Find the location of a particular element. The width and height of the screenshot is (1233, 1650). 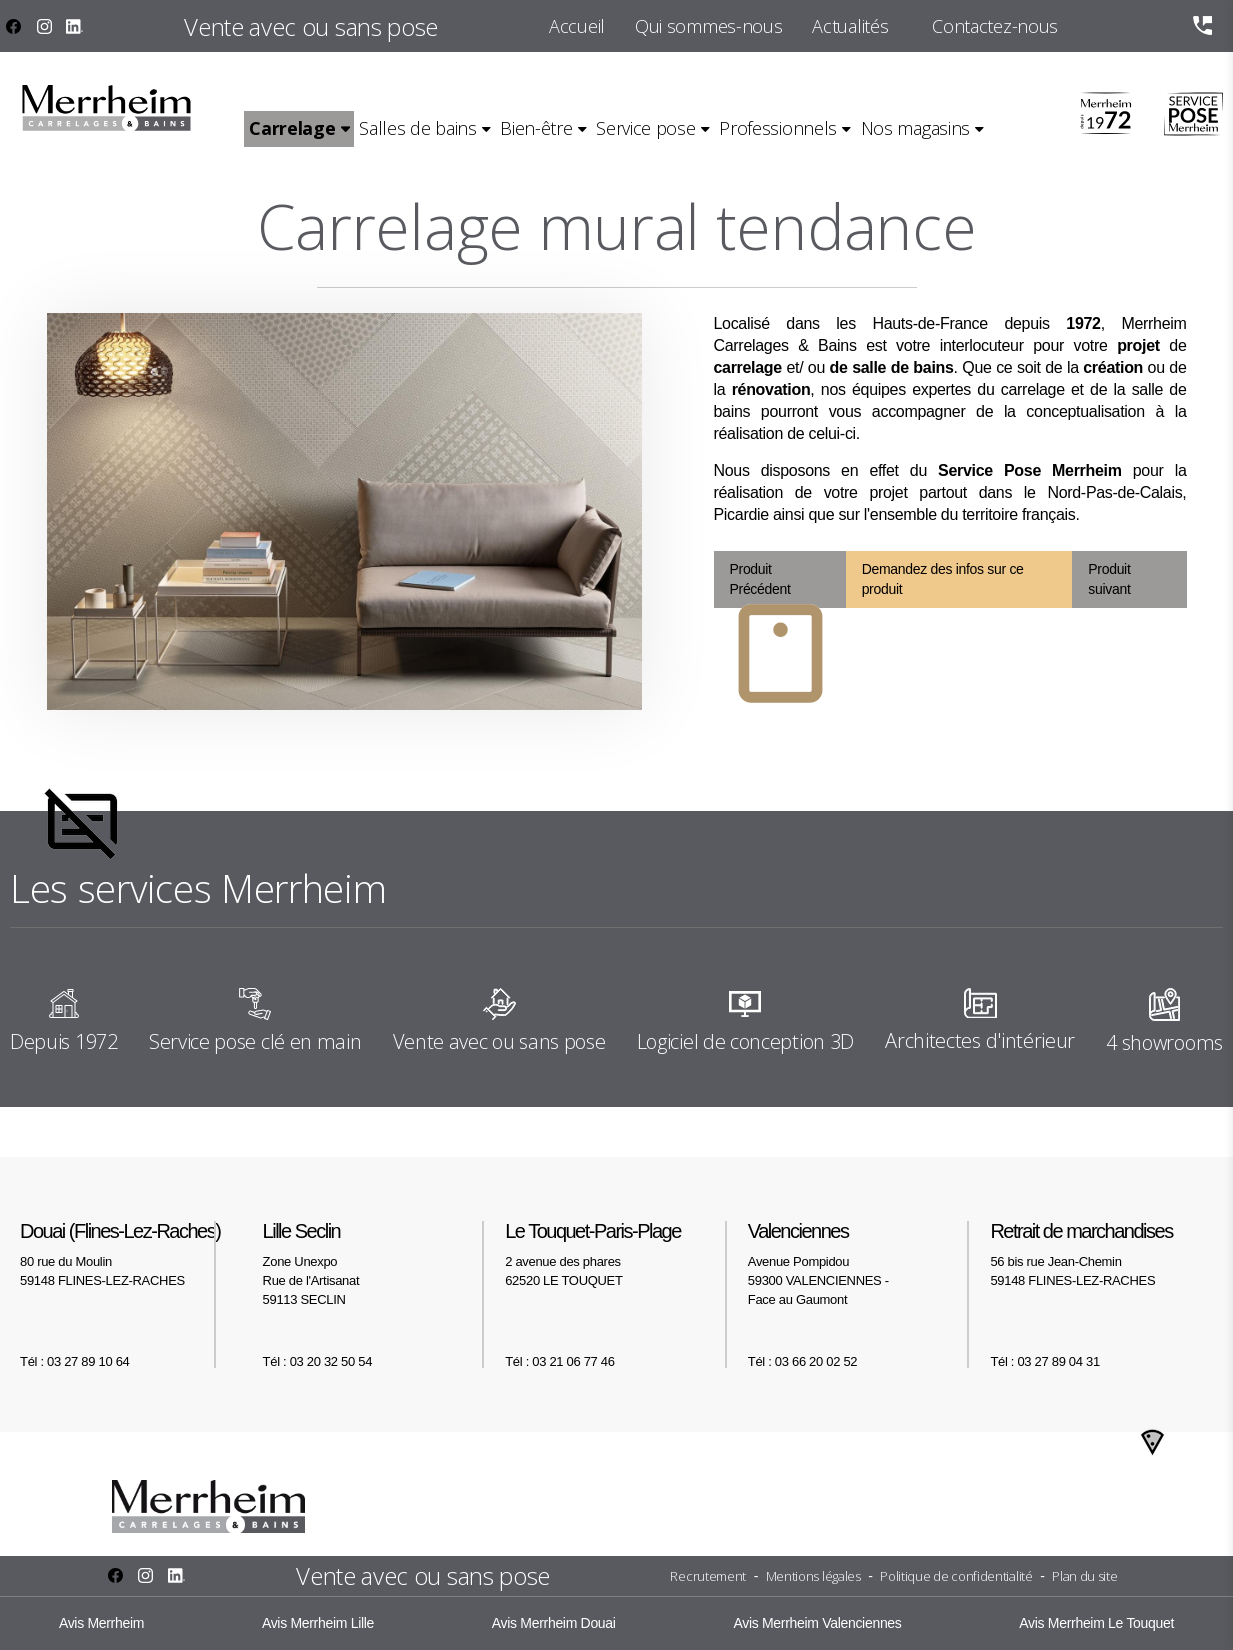

turn off subtitles or closed captions is located at coordinates (82, 821).